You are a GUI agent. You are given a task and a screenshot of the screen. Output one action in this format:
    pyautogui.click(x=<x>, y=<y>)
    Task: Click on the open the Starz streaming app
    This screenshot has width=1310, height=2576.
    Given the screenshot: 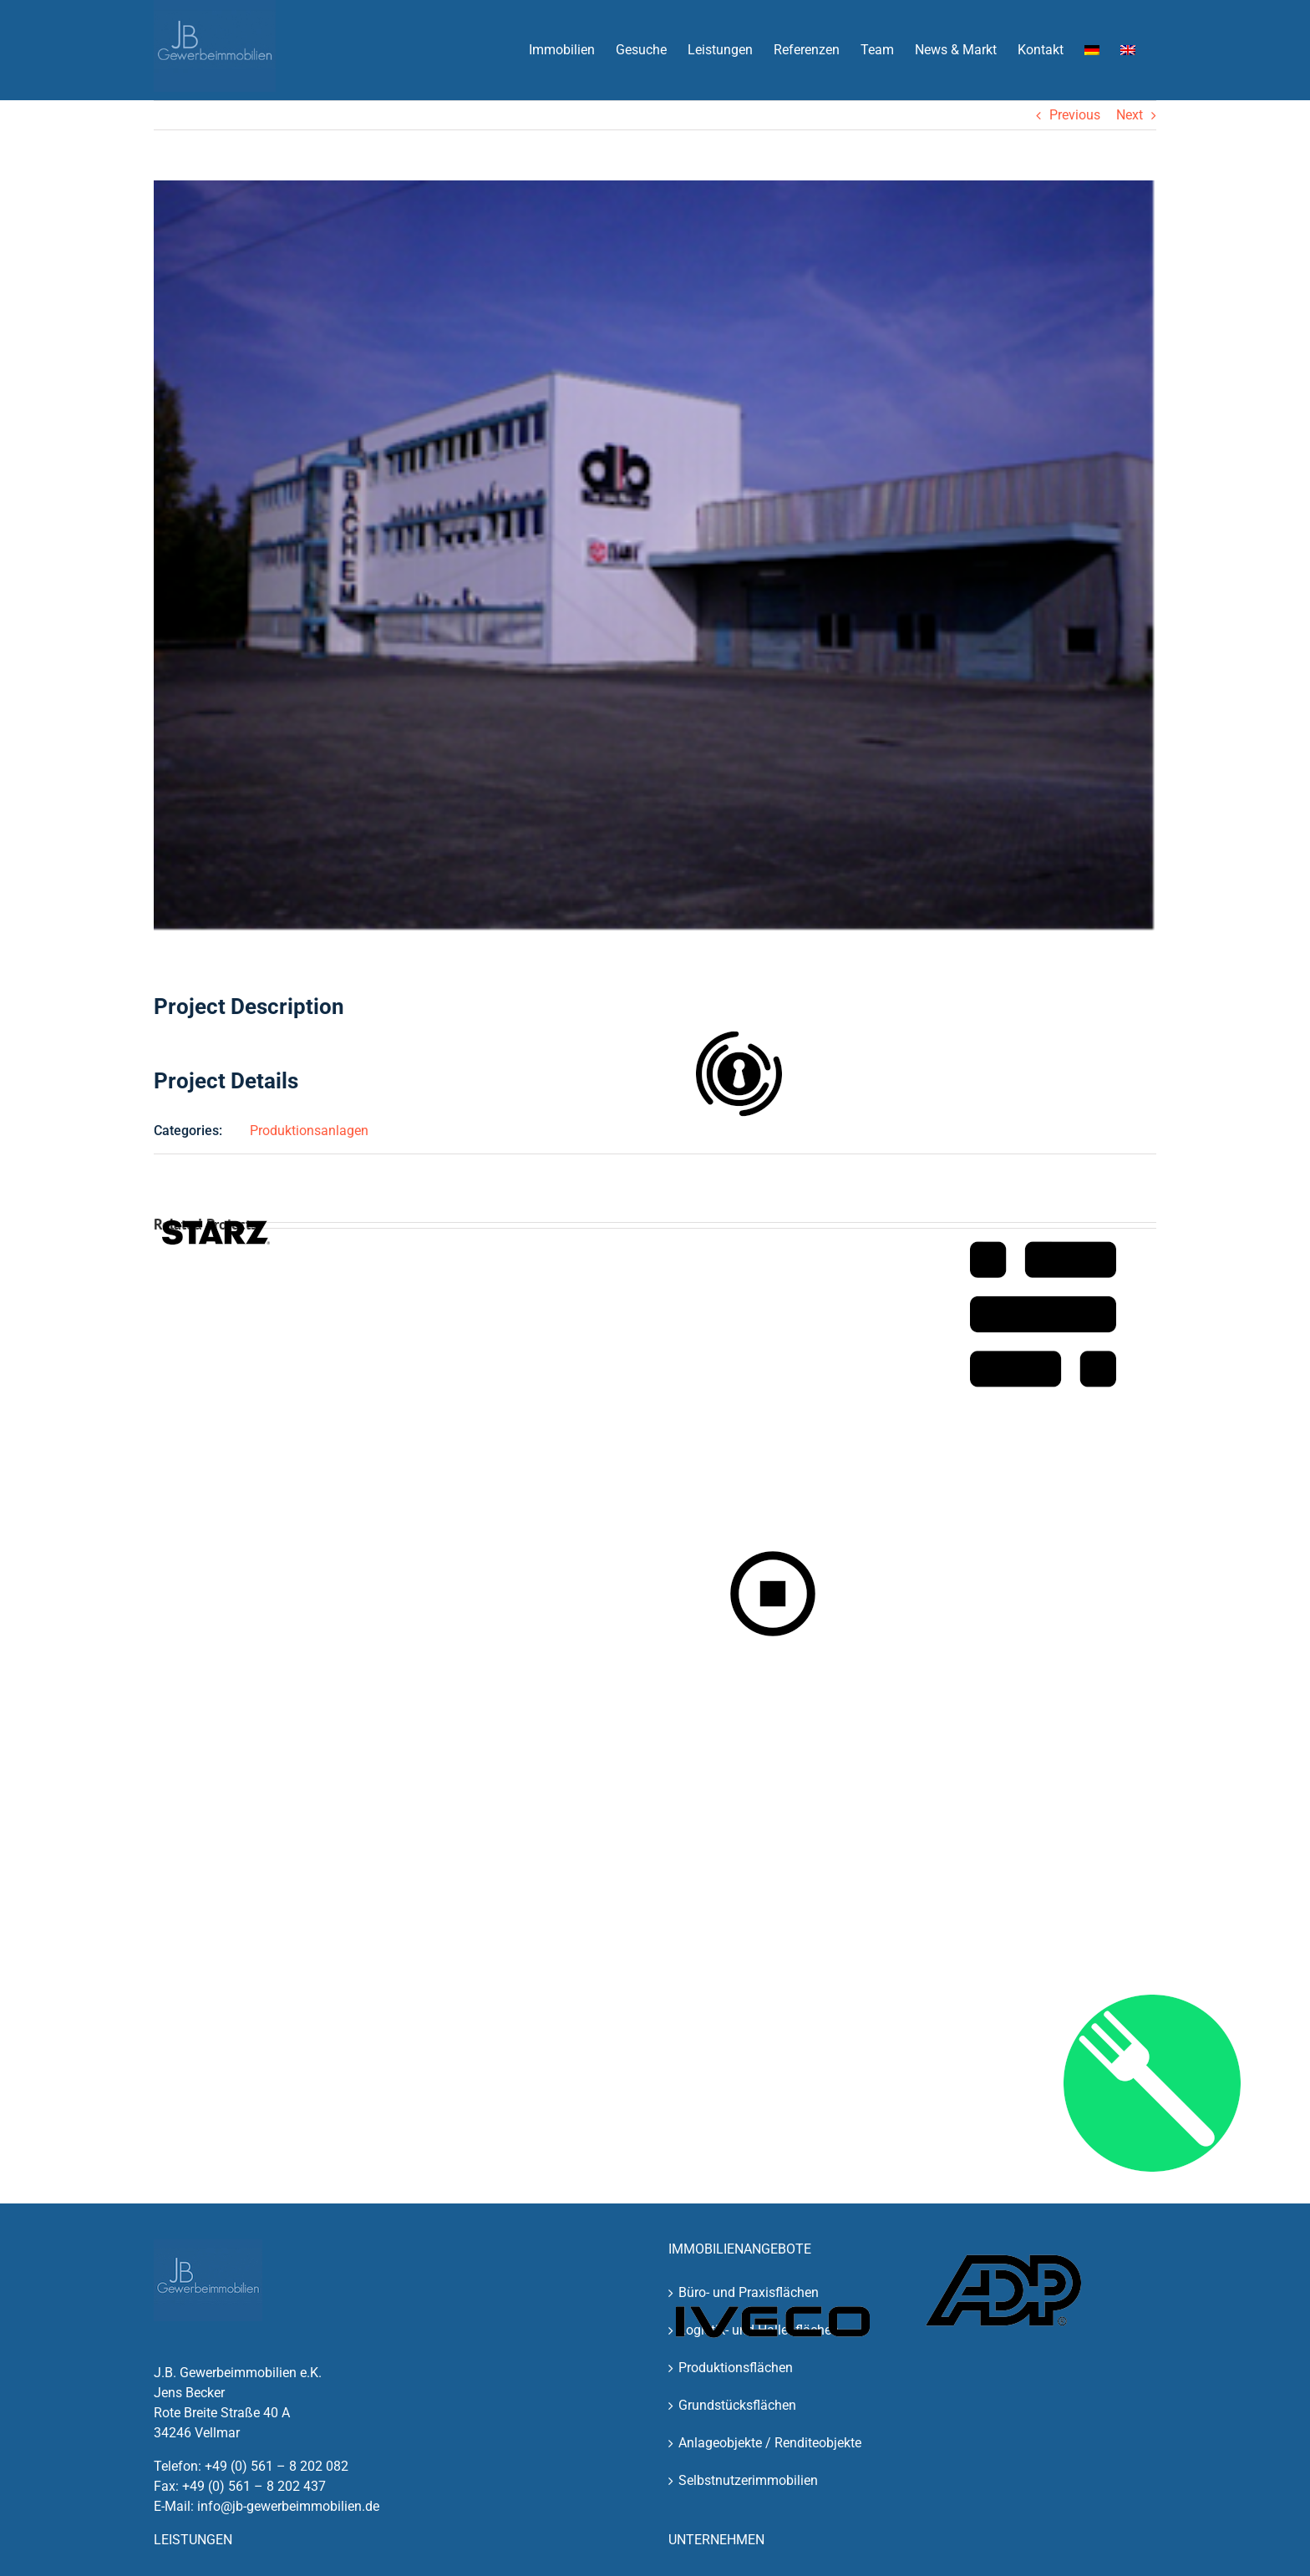 What is the action you would take?
    pyautogui.click(x=216, y=1232)
    